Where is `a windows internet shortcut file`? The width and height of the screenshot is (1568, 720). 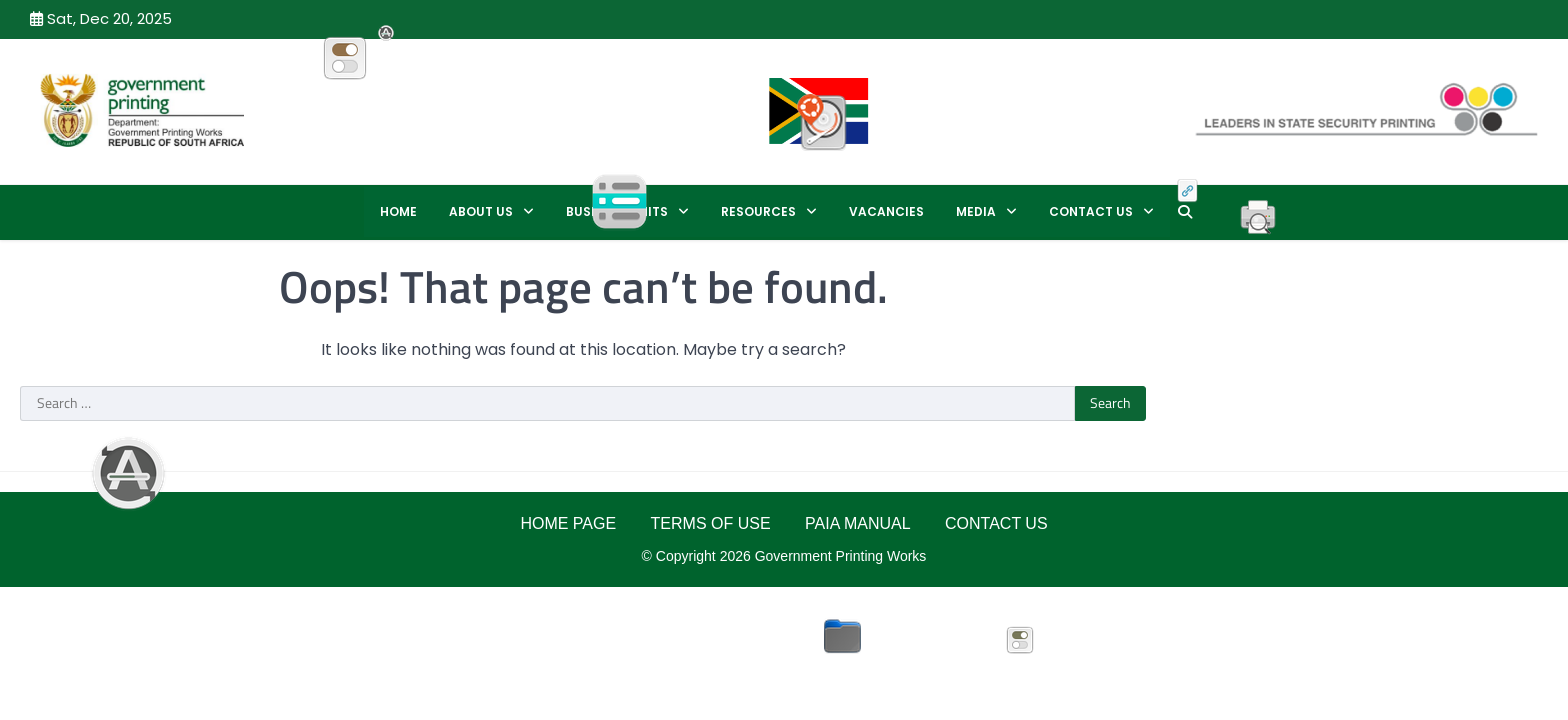 a windows internet shortcut file is located at coordinates (1187, 190).